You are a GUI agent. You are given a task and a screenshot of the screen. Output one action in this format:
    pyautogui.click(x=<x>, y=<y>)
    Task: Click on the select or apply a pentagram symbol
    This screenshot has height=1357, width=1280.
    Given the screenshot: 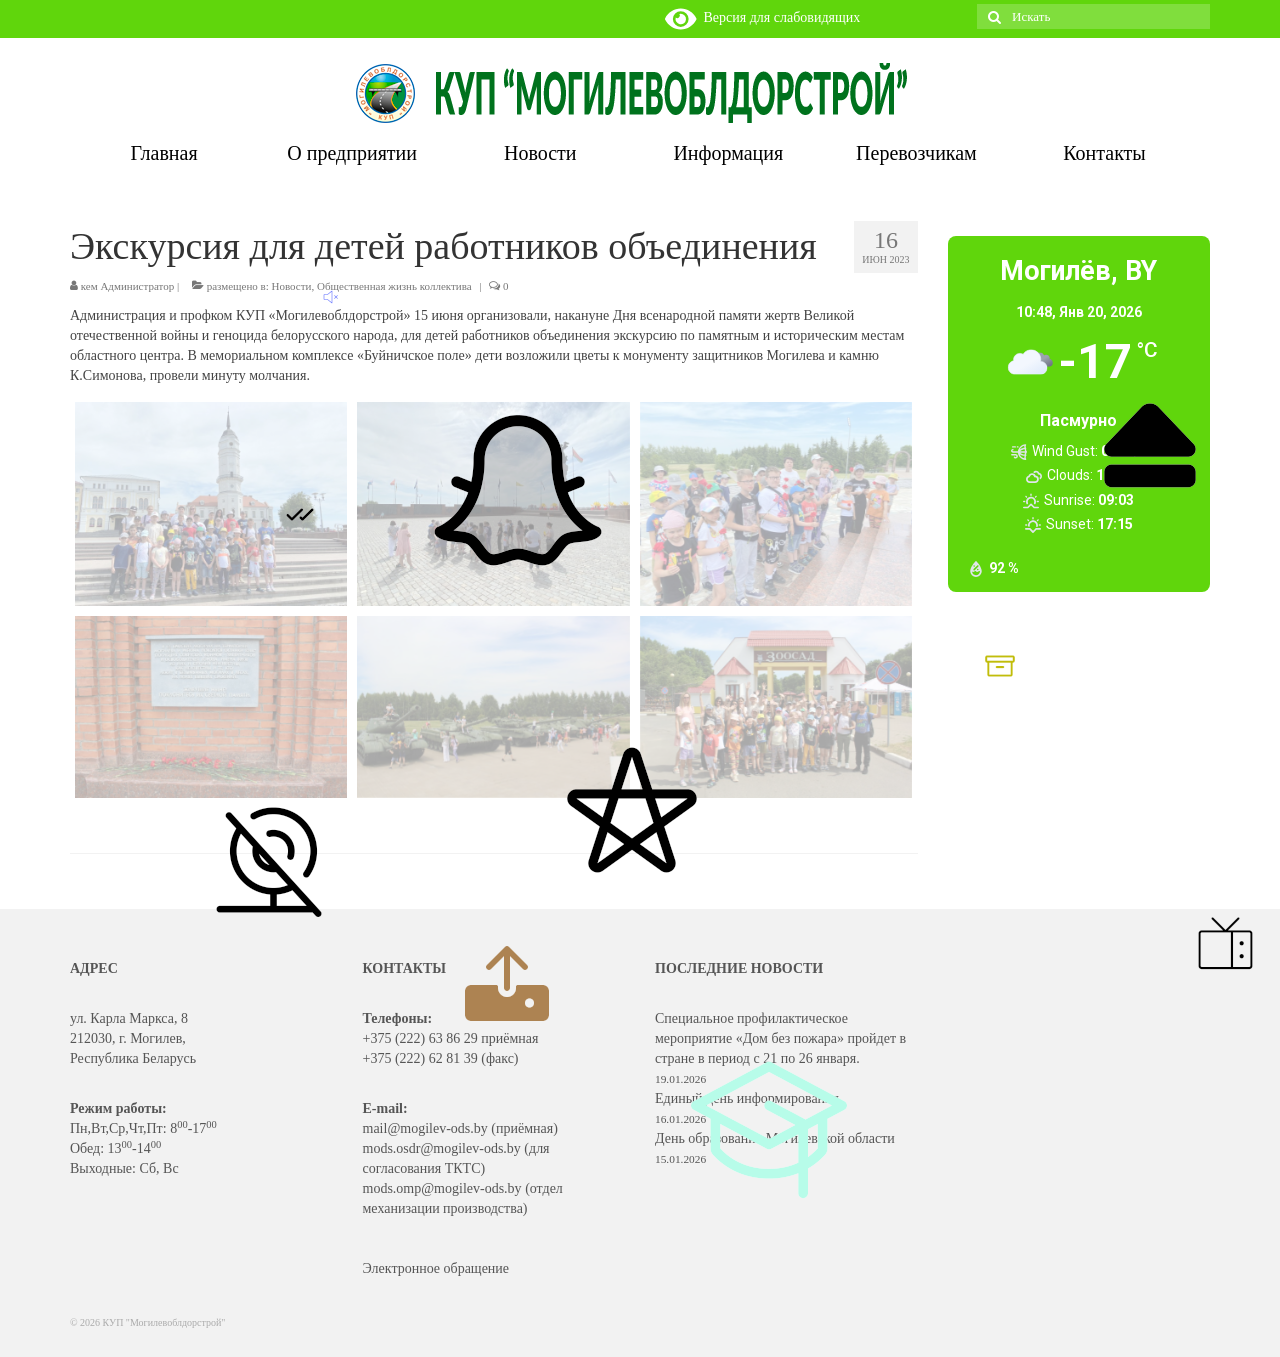 What is the action you would take?
    pyautogui.click(x=632, y=817)
    